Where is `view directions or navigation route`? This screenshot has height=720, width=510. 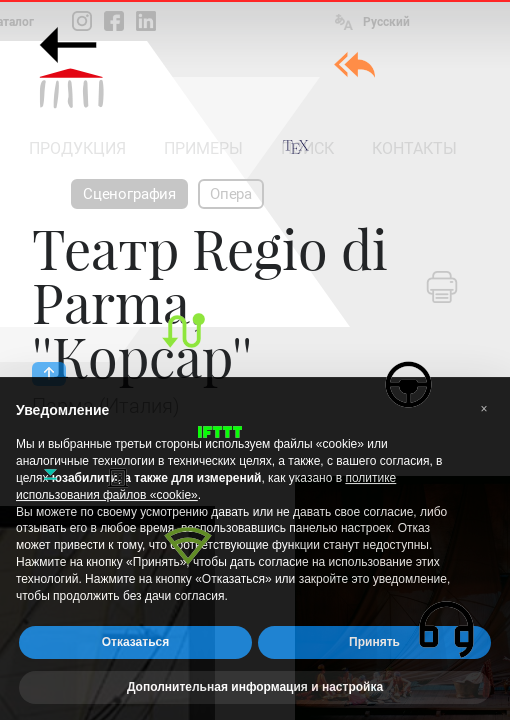 view directions or navigation route is located at coordinates (184, 331).